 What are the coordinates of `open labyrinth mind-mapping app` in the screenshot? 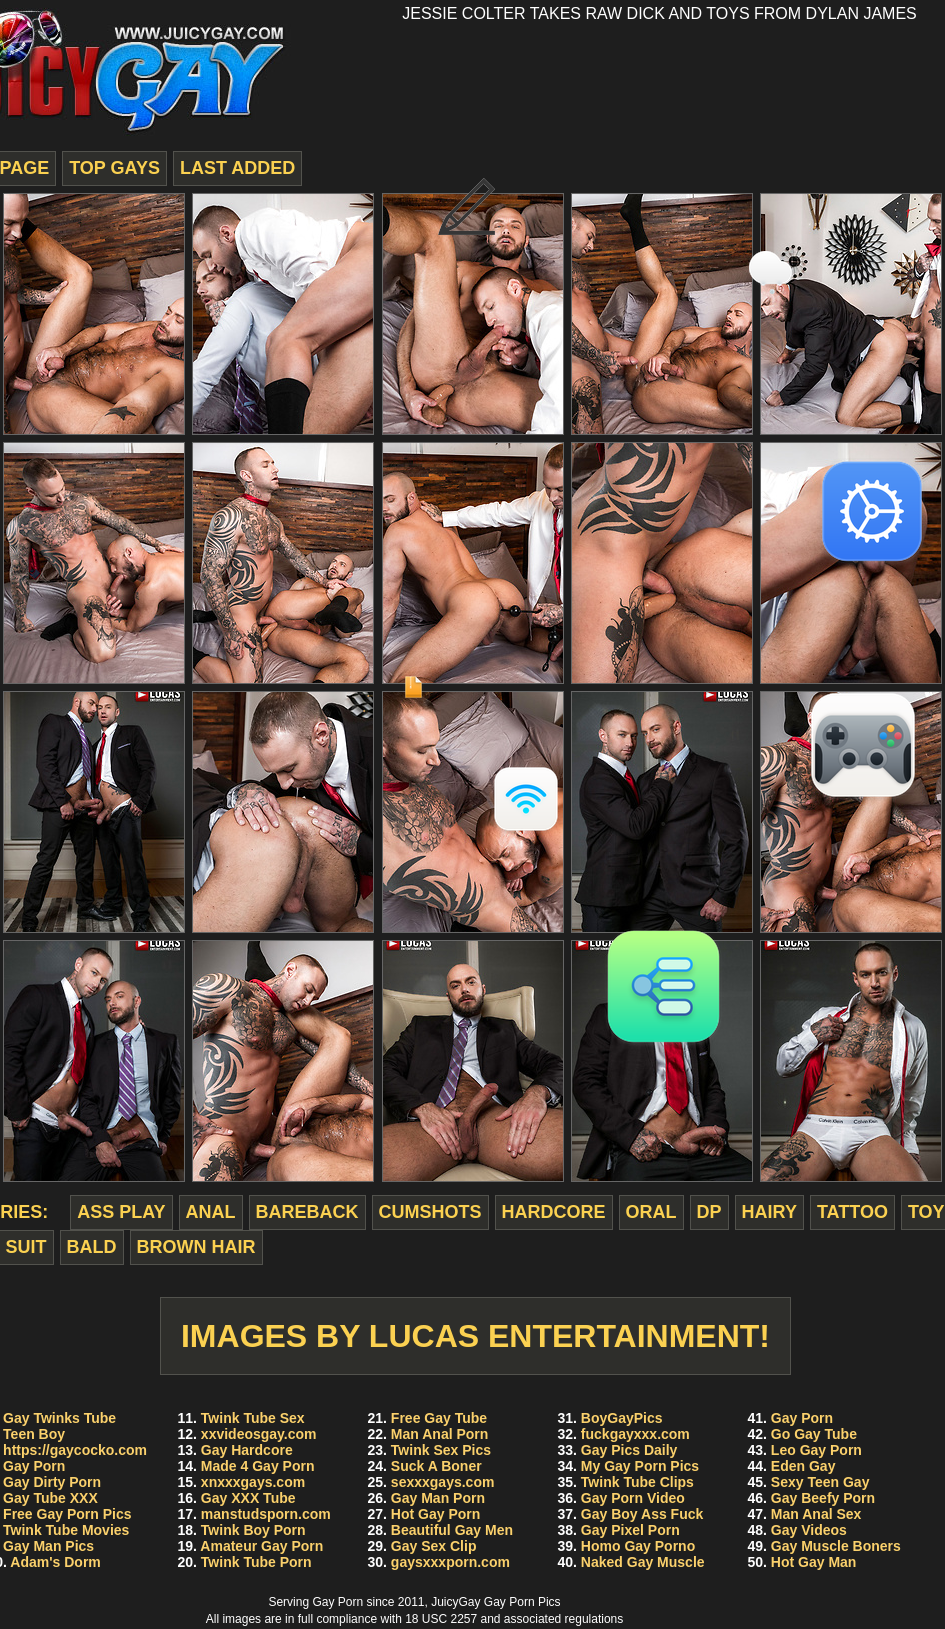 It's located at (663, 986).